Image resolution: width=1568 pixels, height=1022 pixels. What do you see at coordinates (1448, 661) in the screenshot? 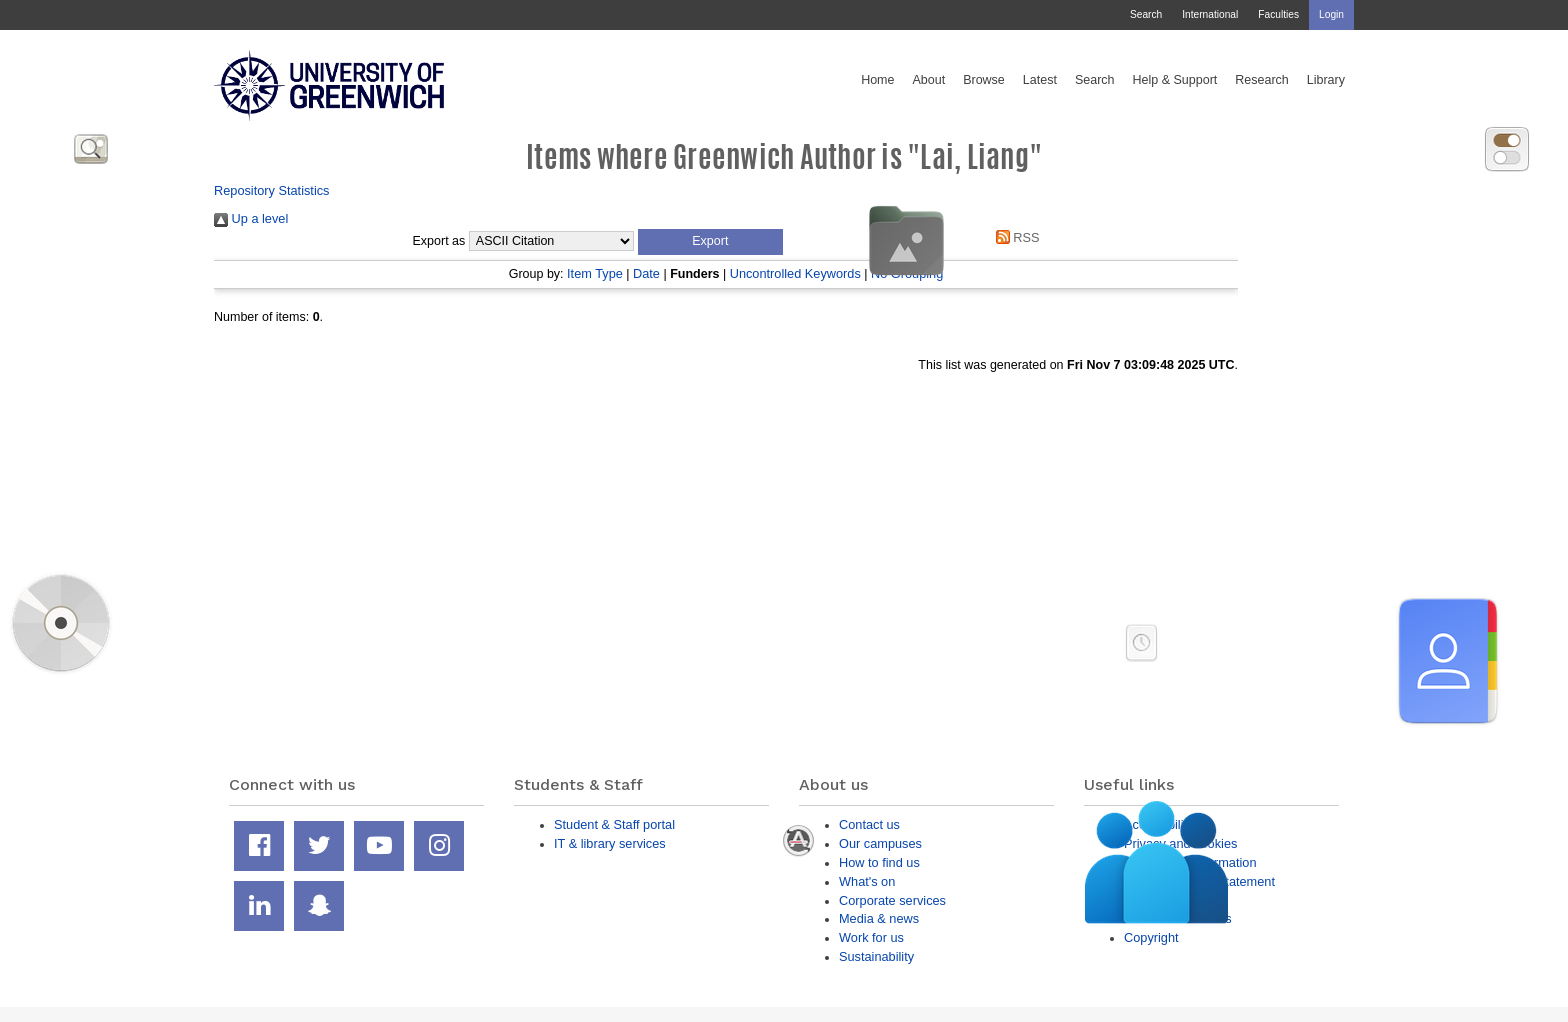
I see `open the contacts app` at bounding box center [1448, 661].